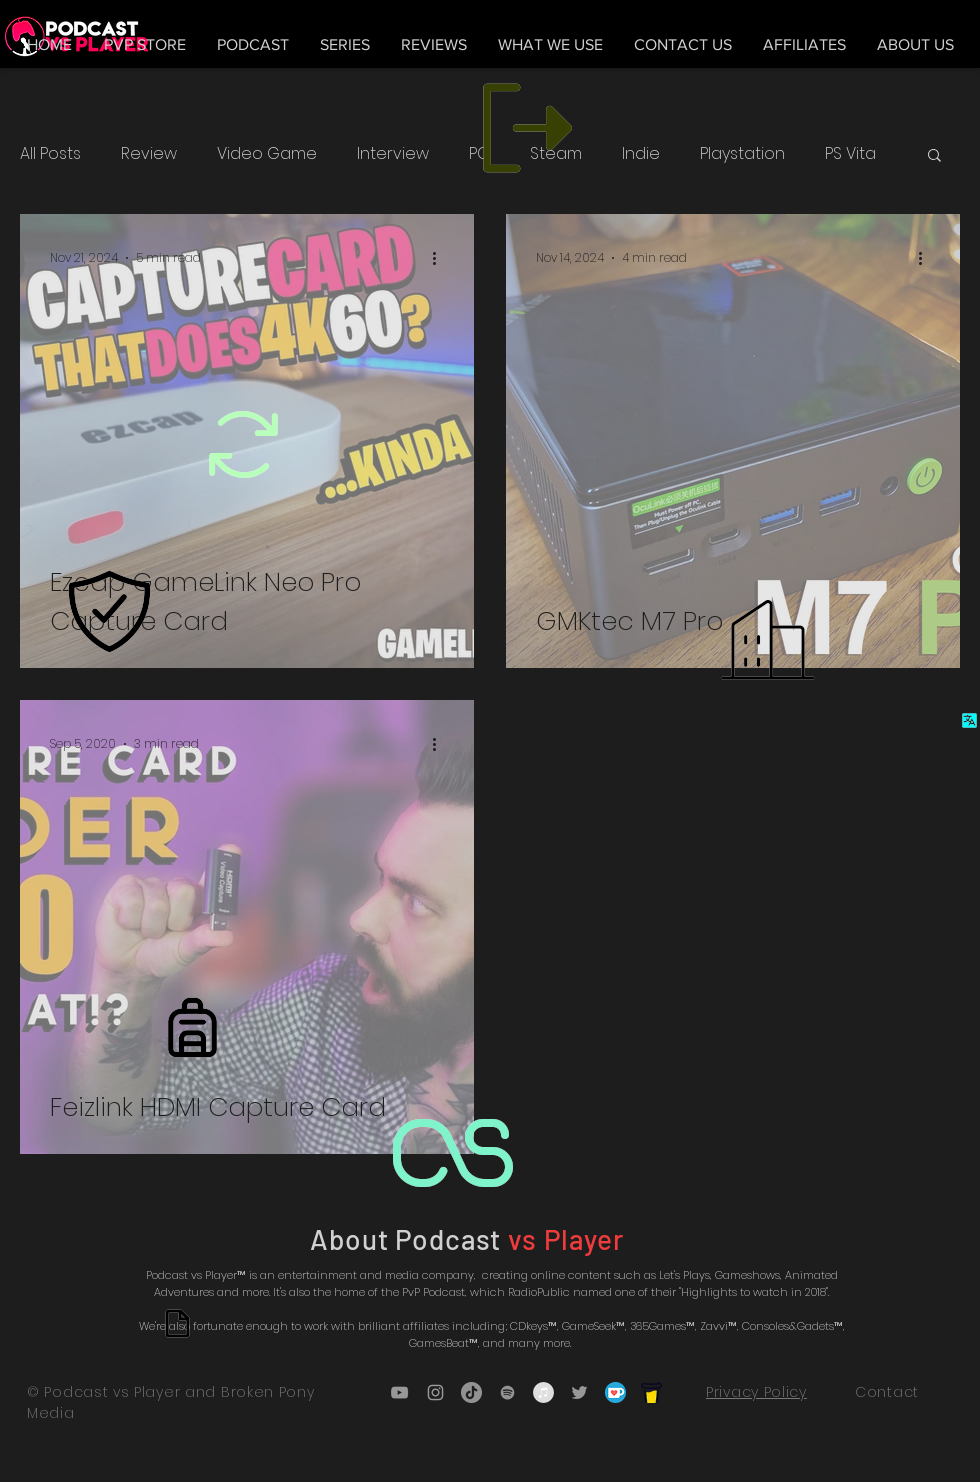 The width and height of the screenshot is (980, 1482). Describe the element at coordinates (243, 444) in the screenshot. I see `refresh or reload content` at that location.